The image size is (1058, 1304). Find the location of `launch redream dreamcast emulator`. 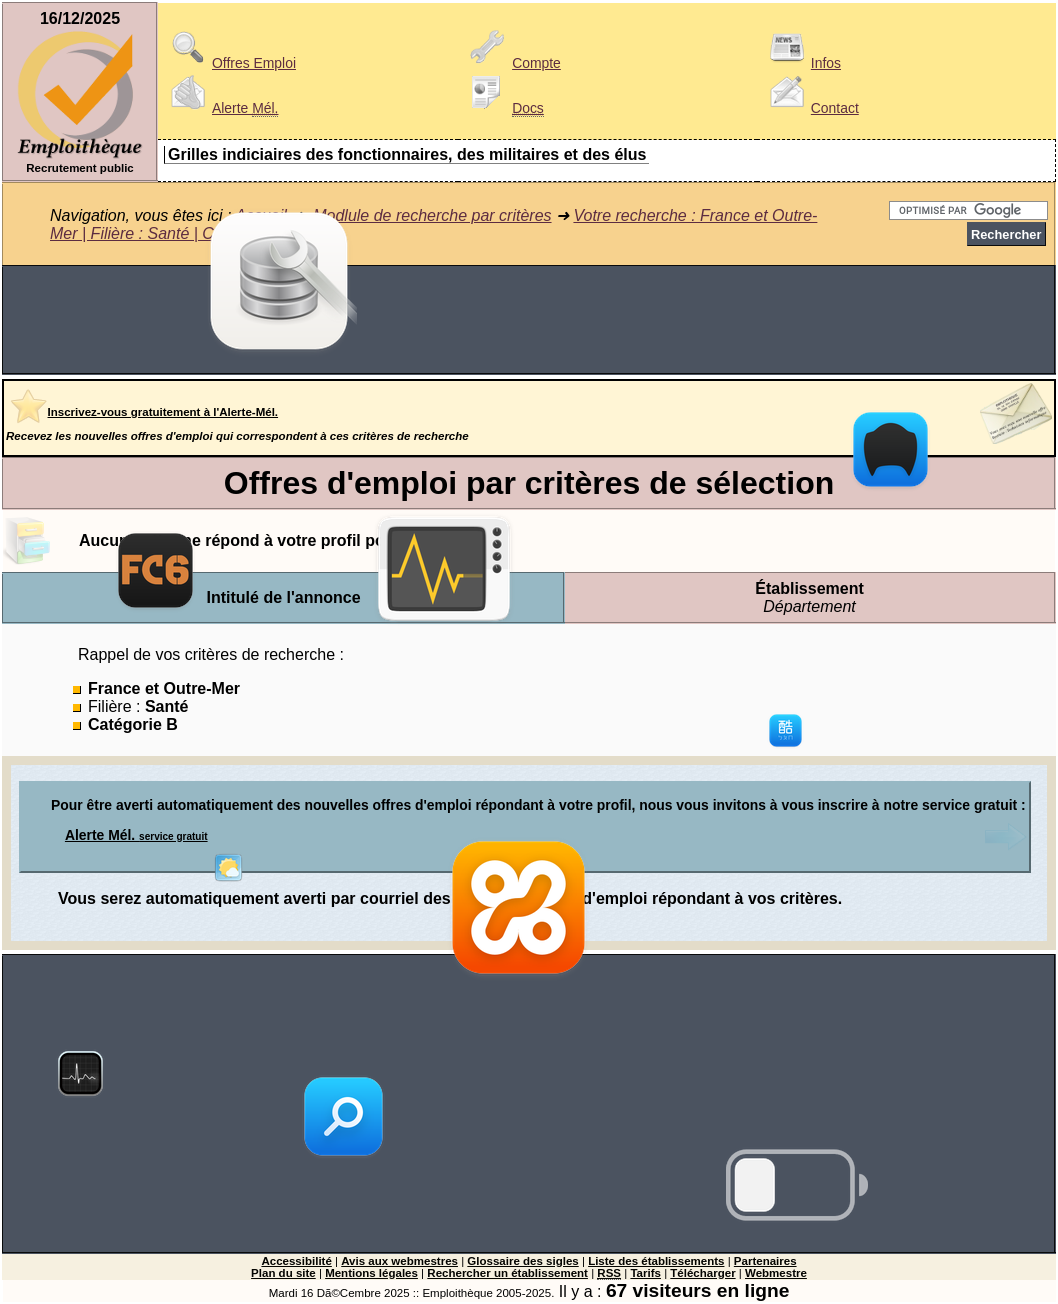

launch redream dreamcast emulator is located at coordinates (890, 449).